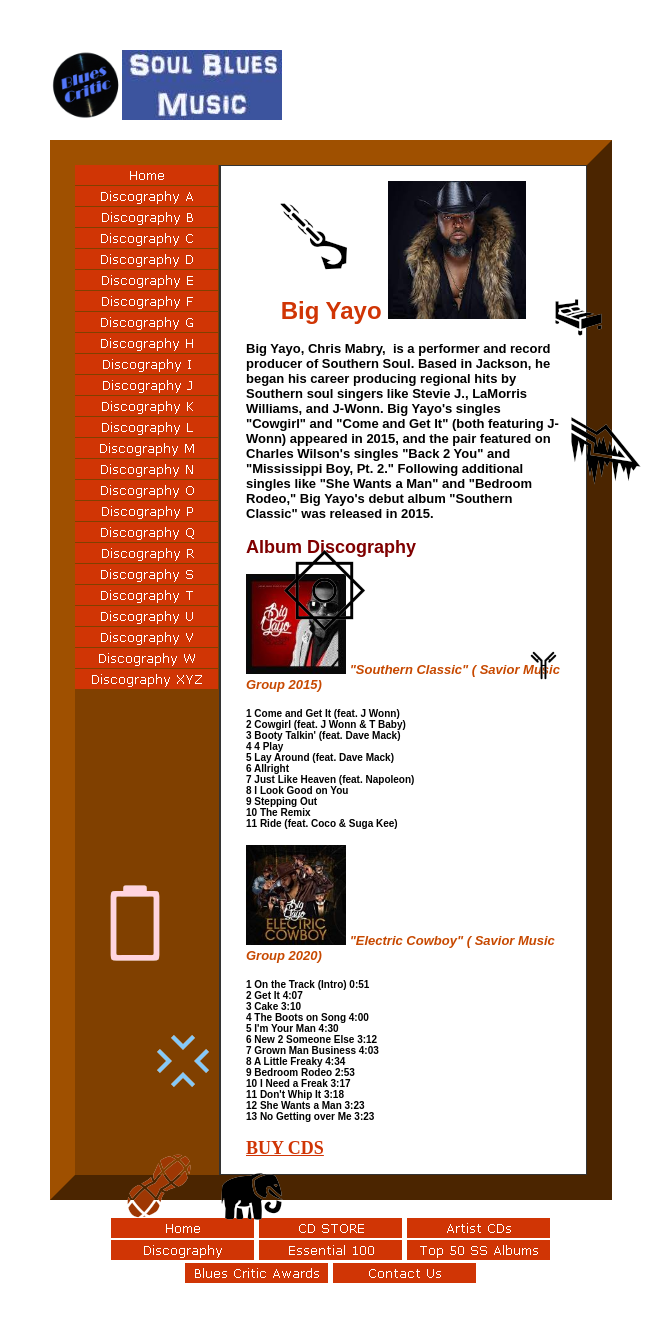 The height and width of the screenshot is (1334, 662). Describe the element at coordinates (135, 923) in the screenshot. I see `indicates empty battery status` at that location.